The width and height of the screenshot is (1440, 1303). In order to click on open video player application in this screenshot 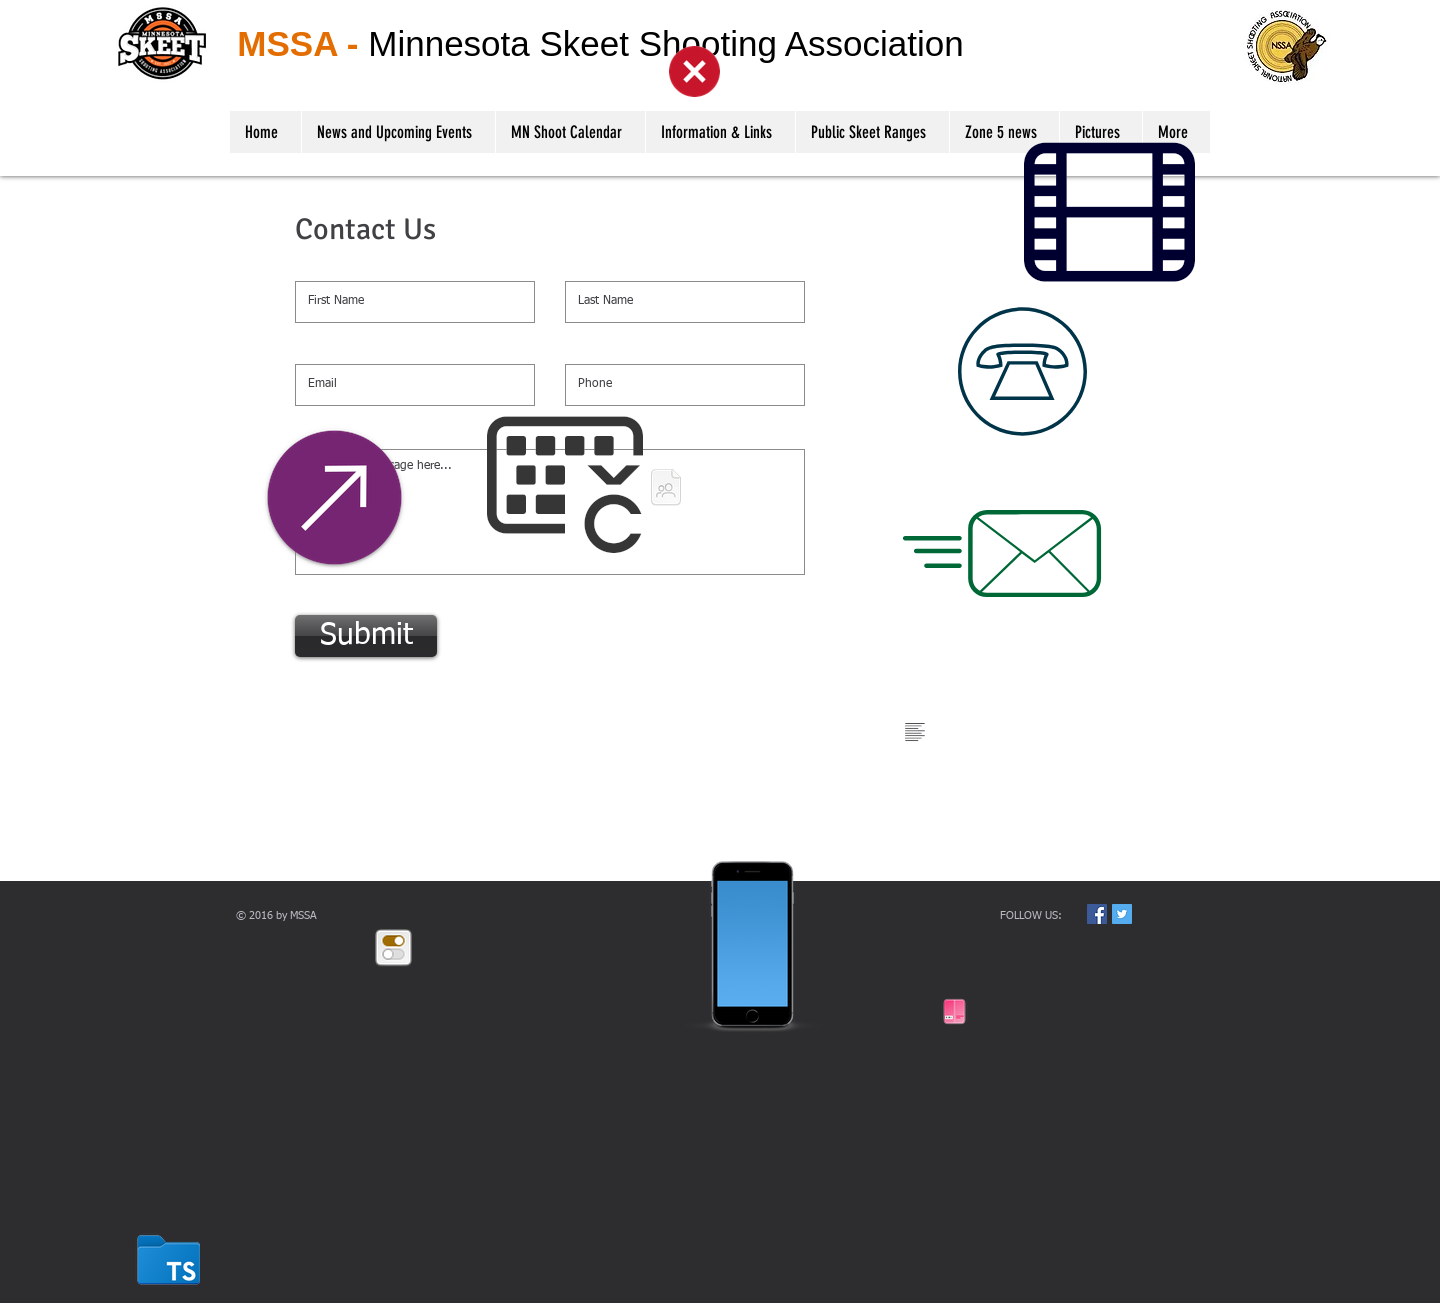, I will do `click(1109, 217)`.